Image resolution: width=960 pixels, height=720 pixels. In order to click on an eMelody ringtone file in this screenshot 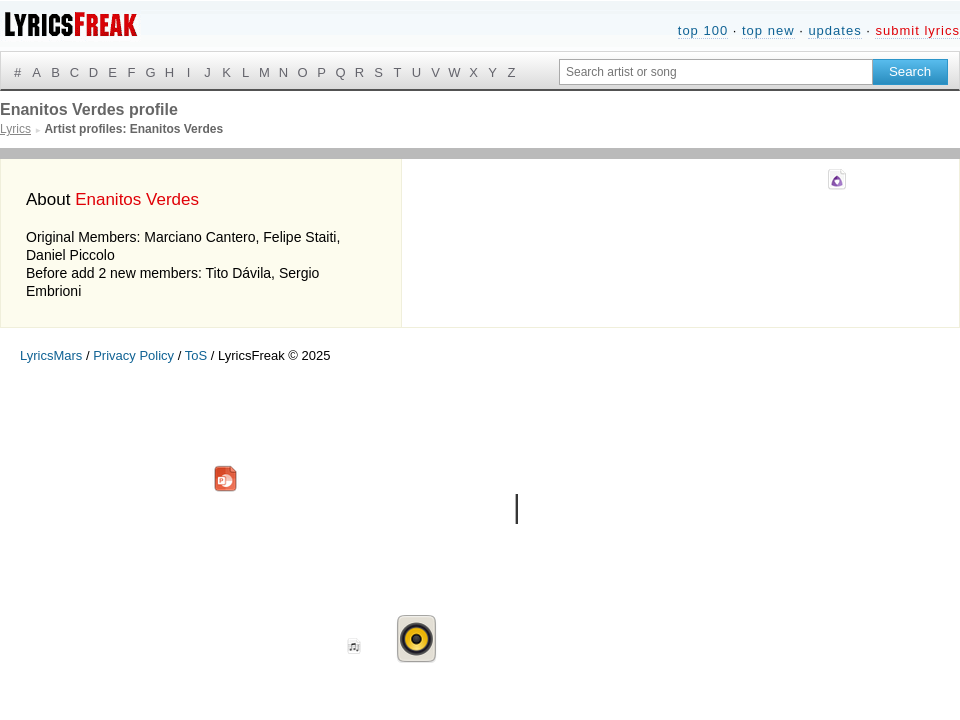, I will do `click(354, 646)`.